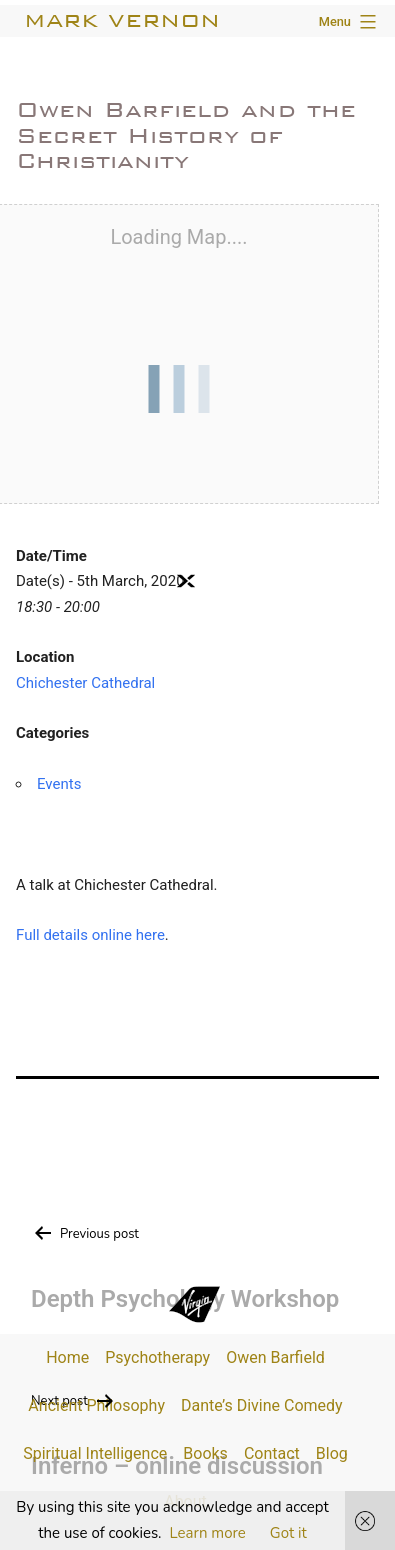  I want to click on virgin atlantic airline logo, so click(194, 1304).